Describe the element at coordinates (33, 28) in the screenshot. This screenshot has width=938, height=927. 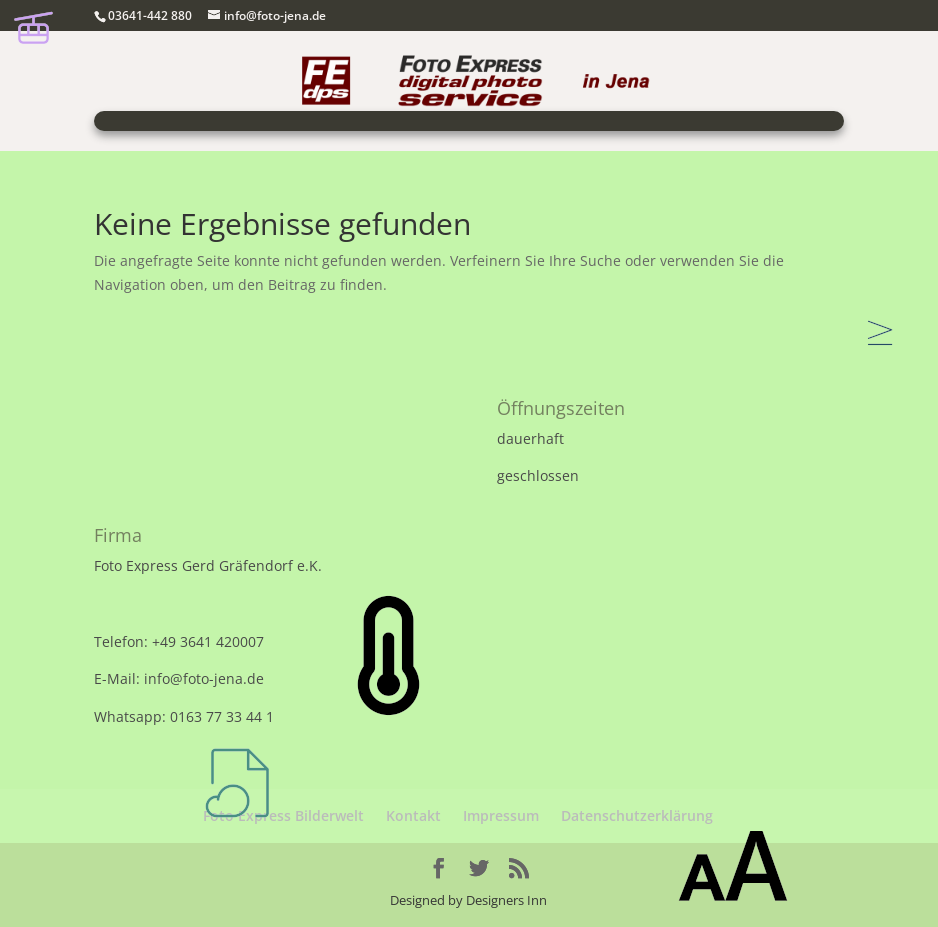
I see `access cable car or gondola transit information` at that location.